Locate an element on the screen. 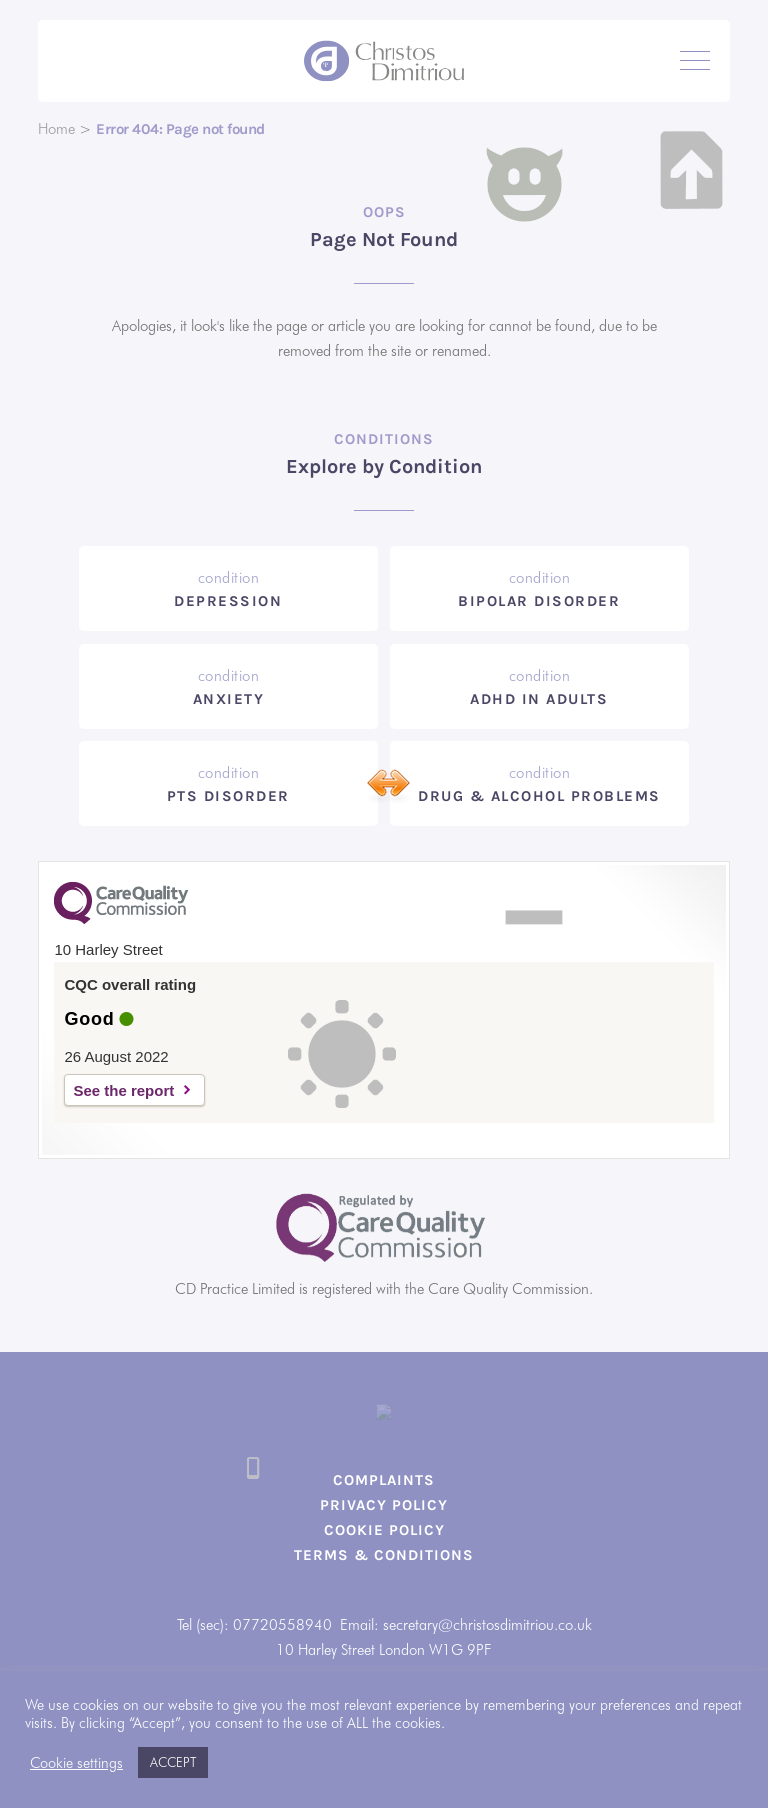  indicates an iPhone or iOS device is located at coordinates (253, 1468).